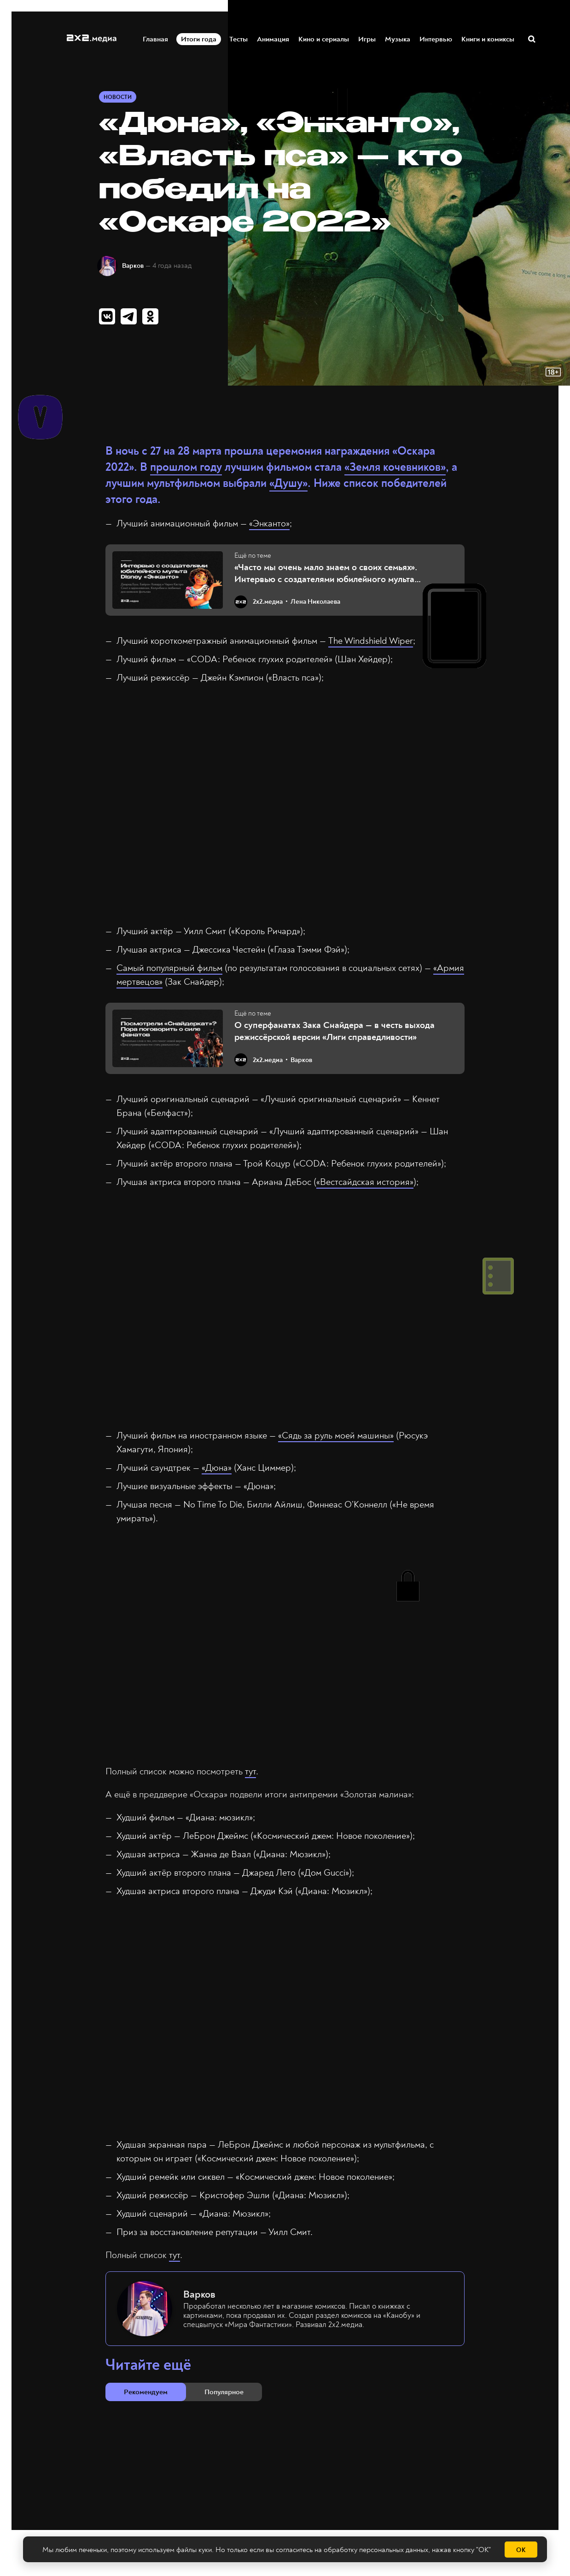  I want to click on indicates a verified status or badge, so click(40, 417).